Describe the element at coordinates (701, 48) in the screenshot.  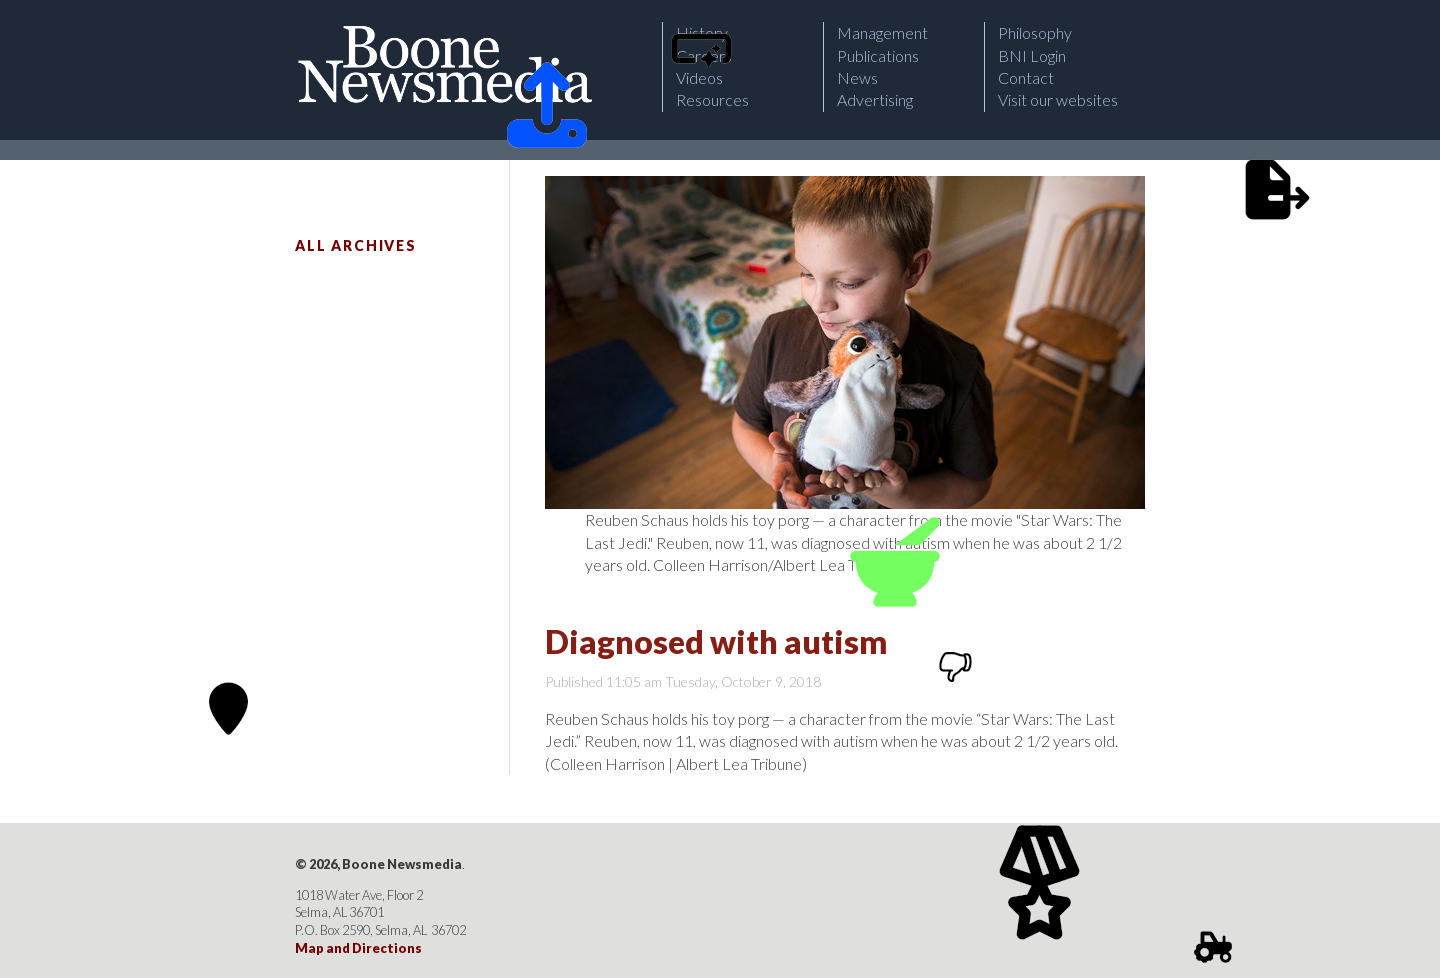
I see `add a smart or AI-powered action button` at that location.